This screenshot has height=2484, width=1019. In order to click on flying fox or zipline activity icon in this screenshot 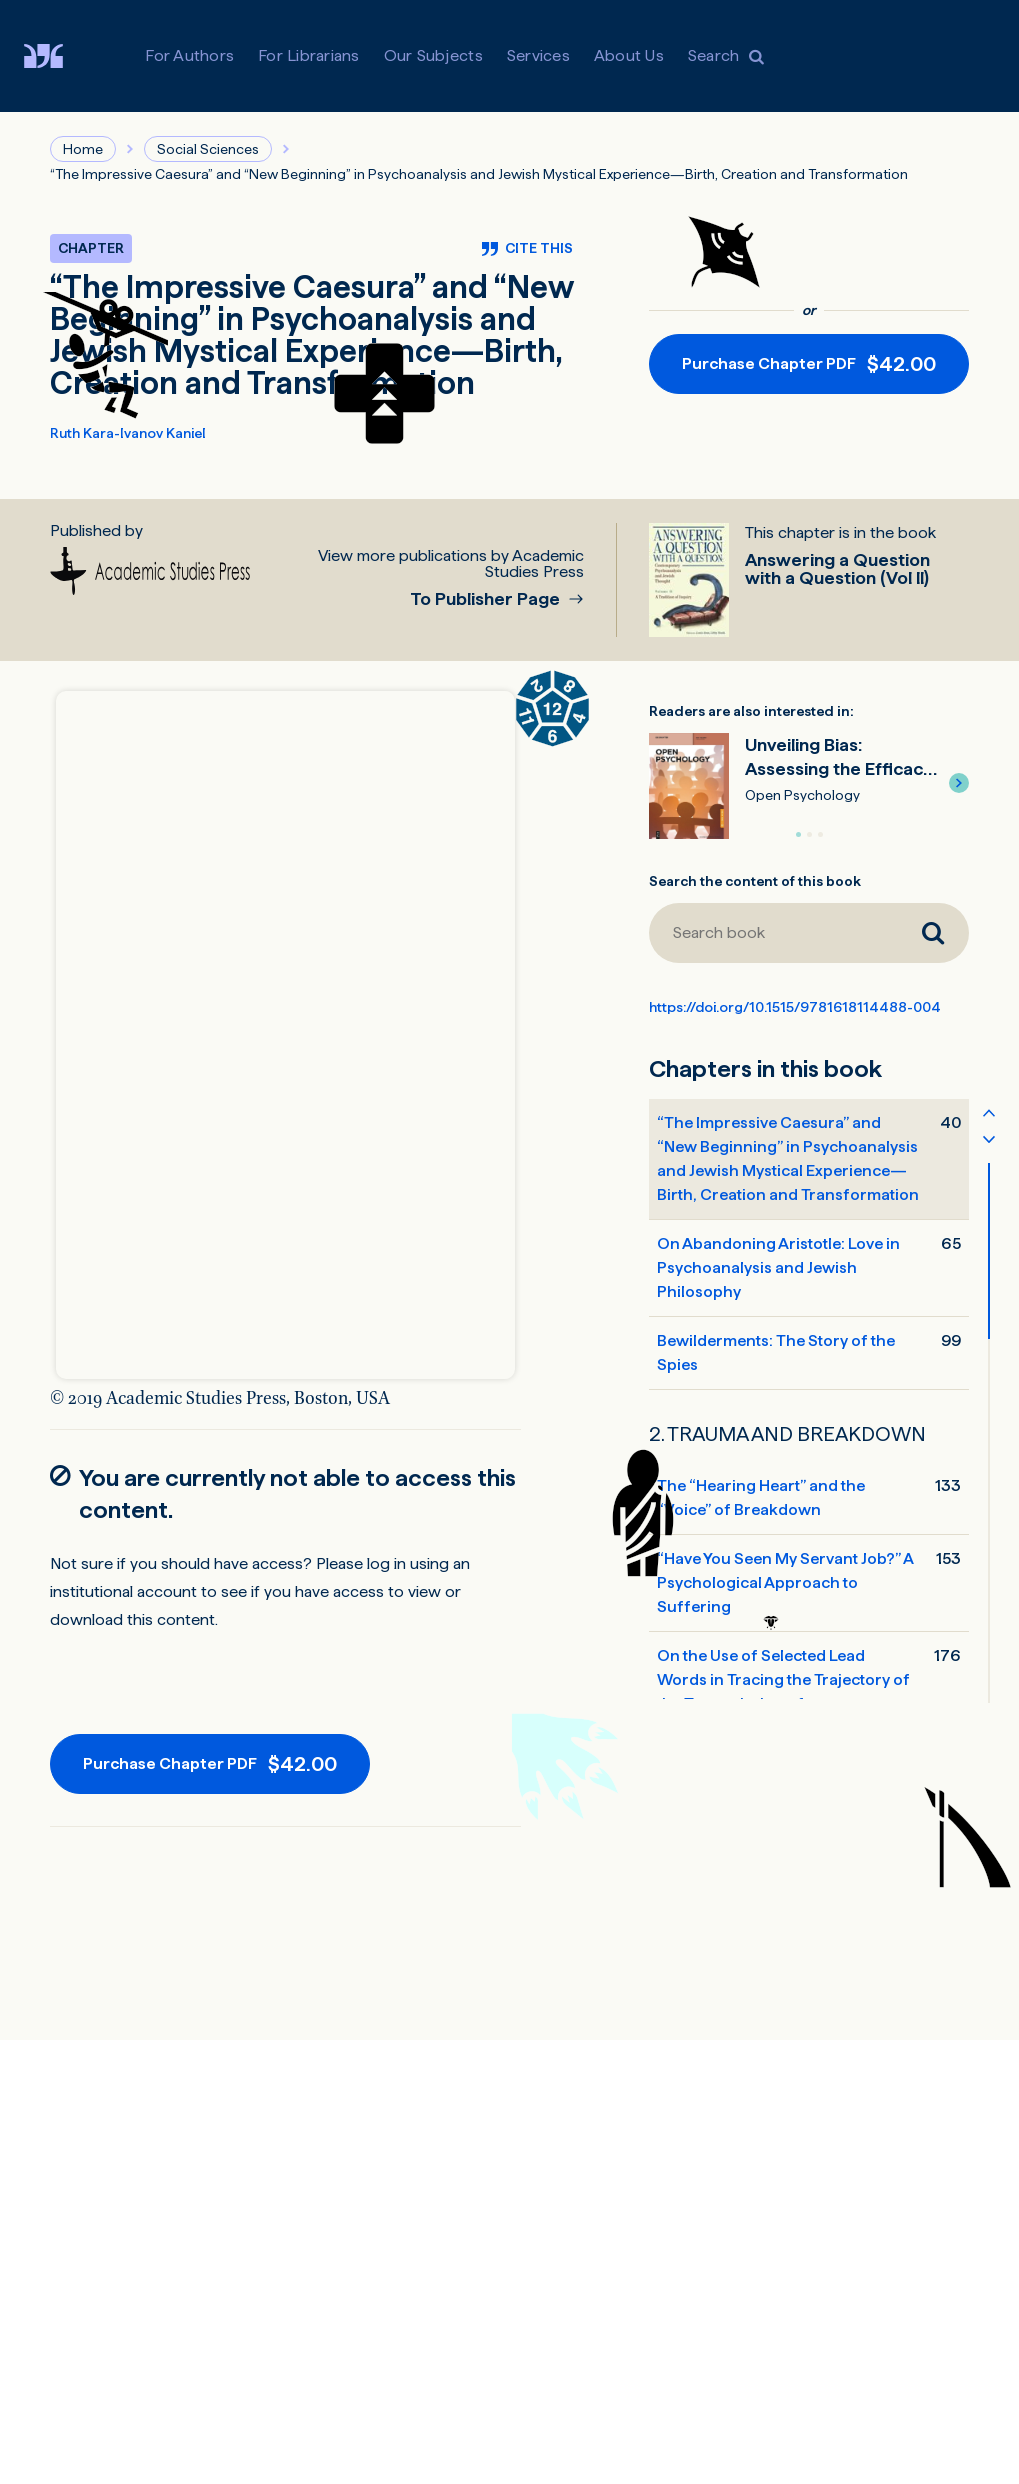, I will do `click(101, 358)`.